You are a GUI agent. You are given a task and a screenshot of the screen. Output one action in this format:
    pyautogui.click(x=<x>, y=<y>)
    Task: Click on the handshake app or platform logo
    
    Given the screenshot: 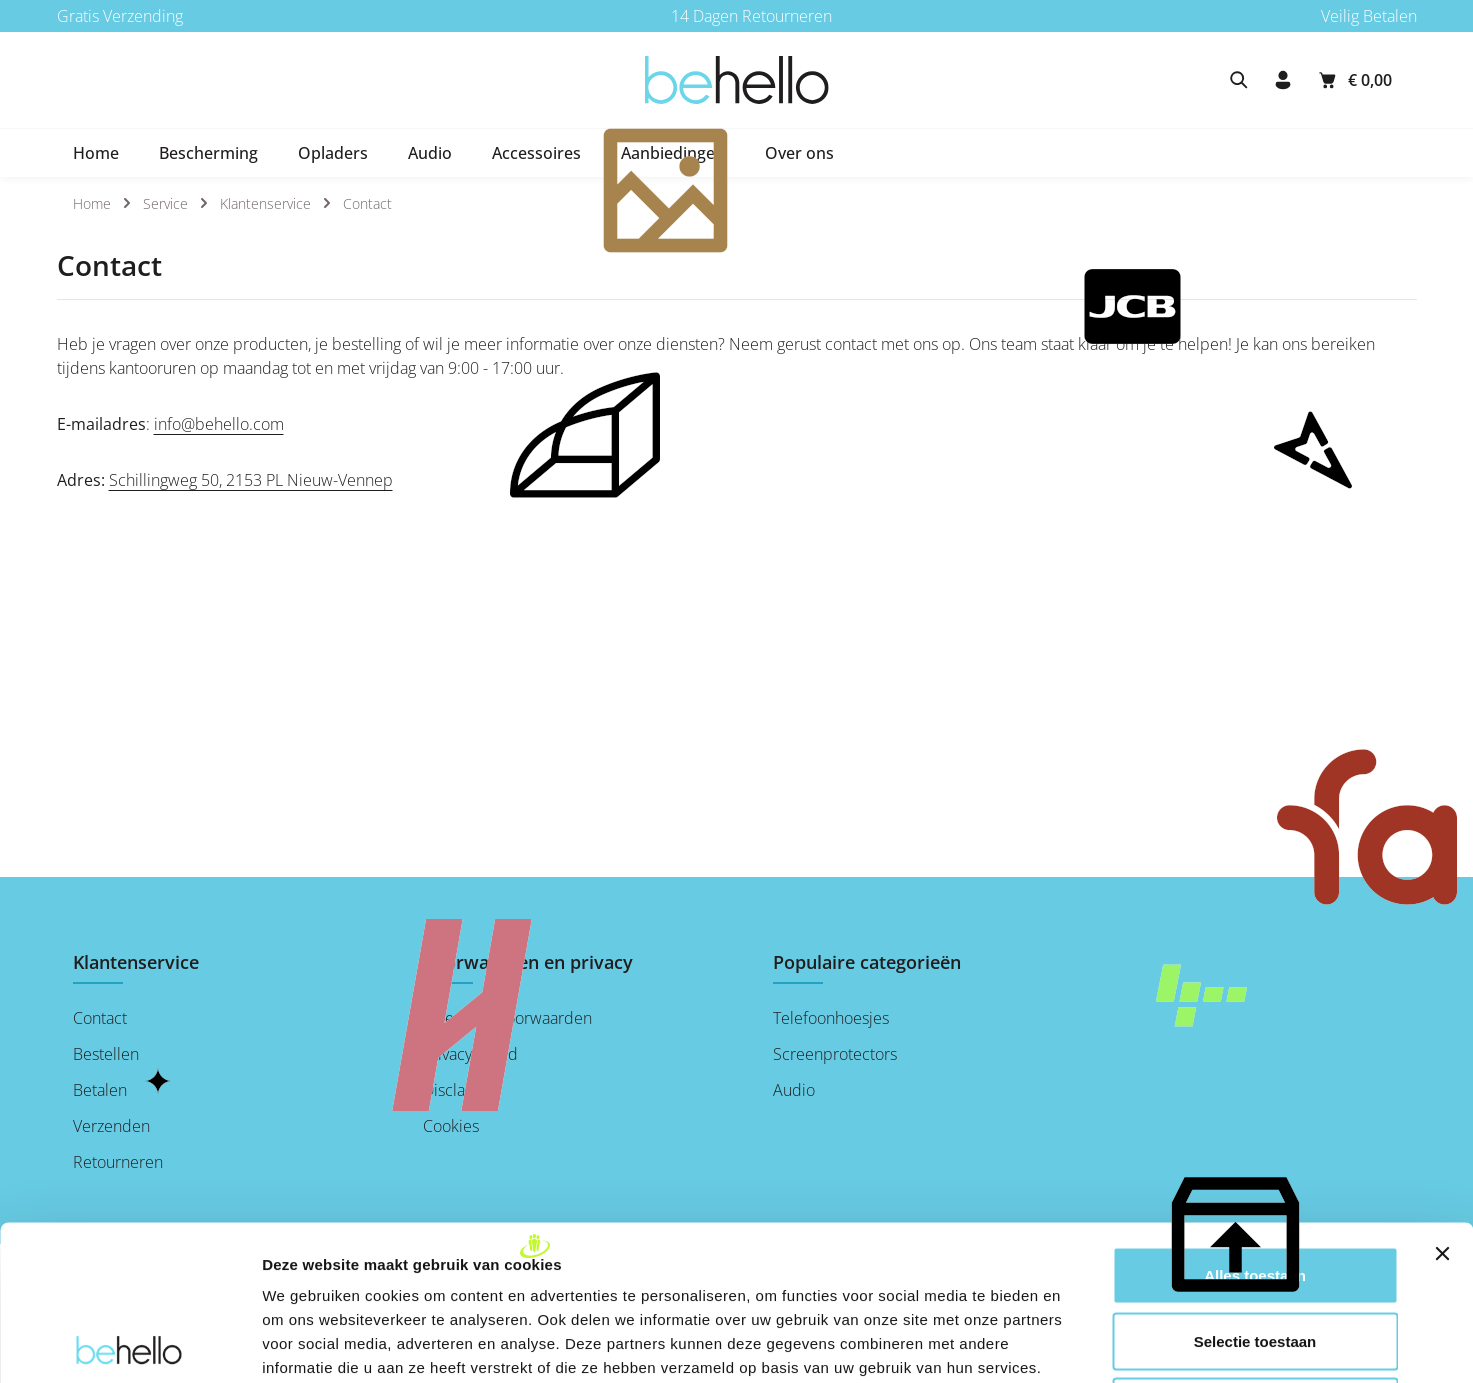 What is the action you would take?
    pyautogui.click(x=462, y=1015)
    